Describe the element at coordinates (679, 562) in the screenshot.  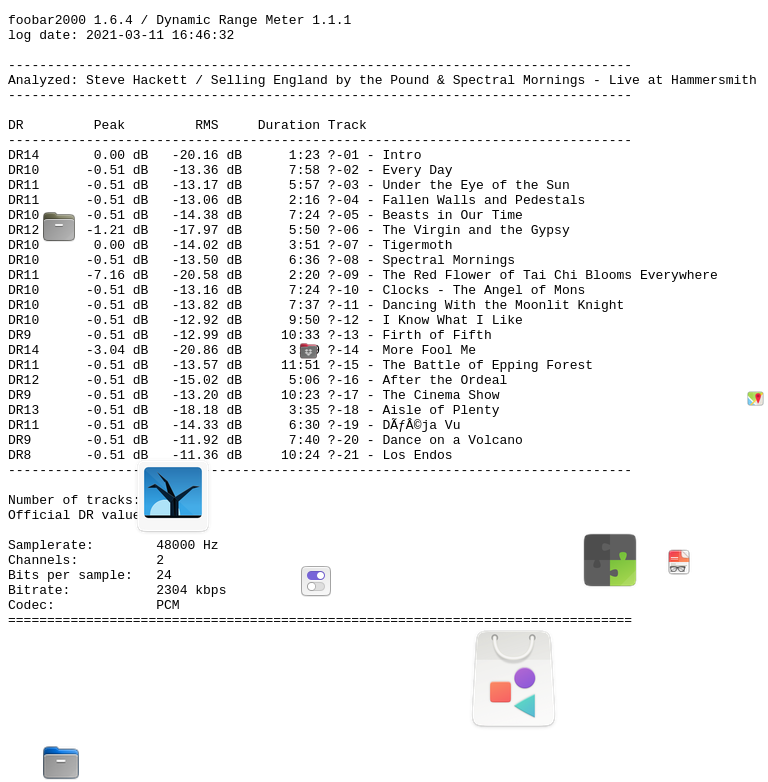
I see `open the papers reference management app` at that location.